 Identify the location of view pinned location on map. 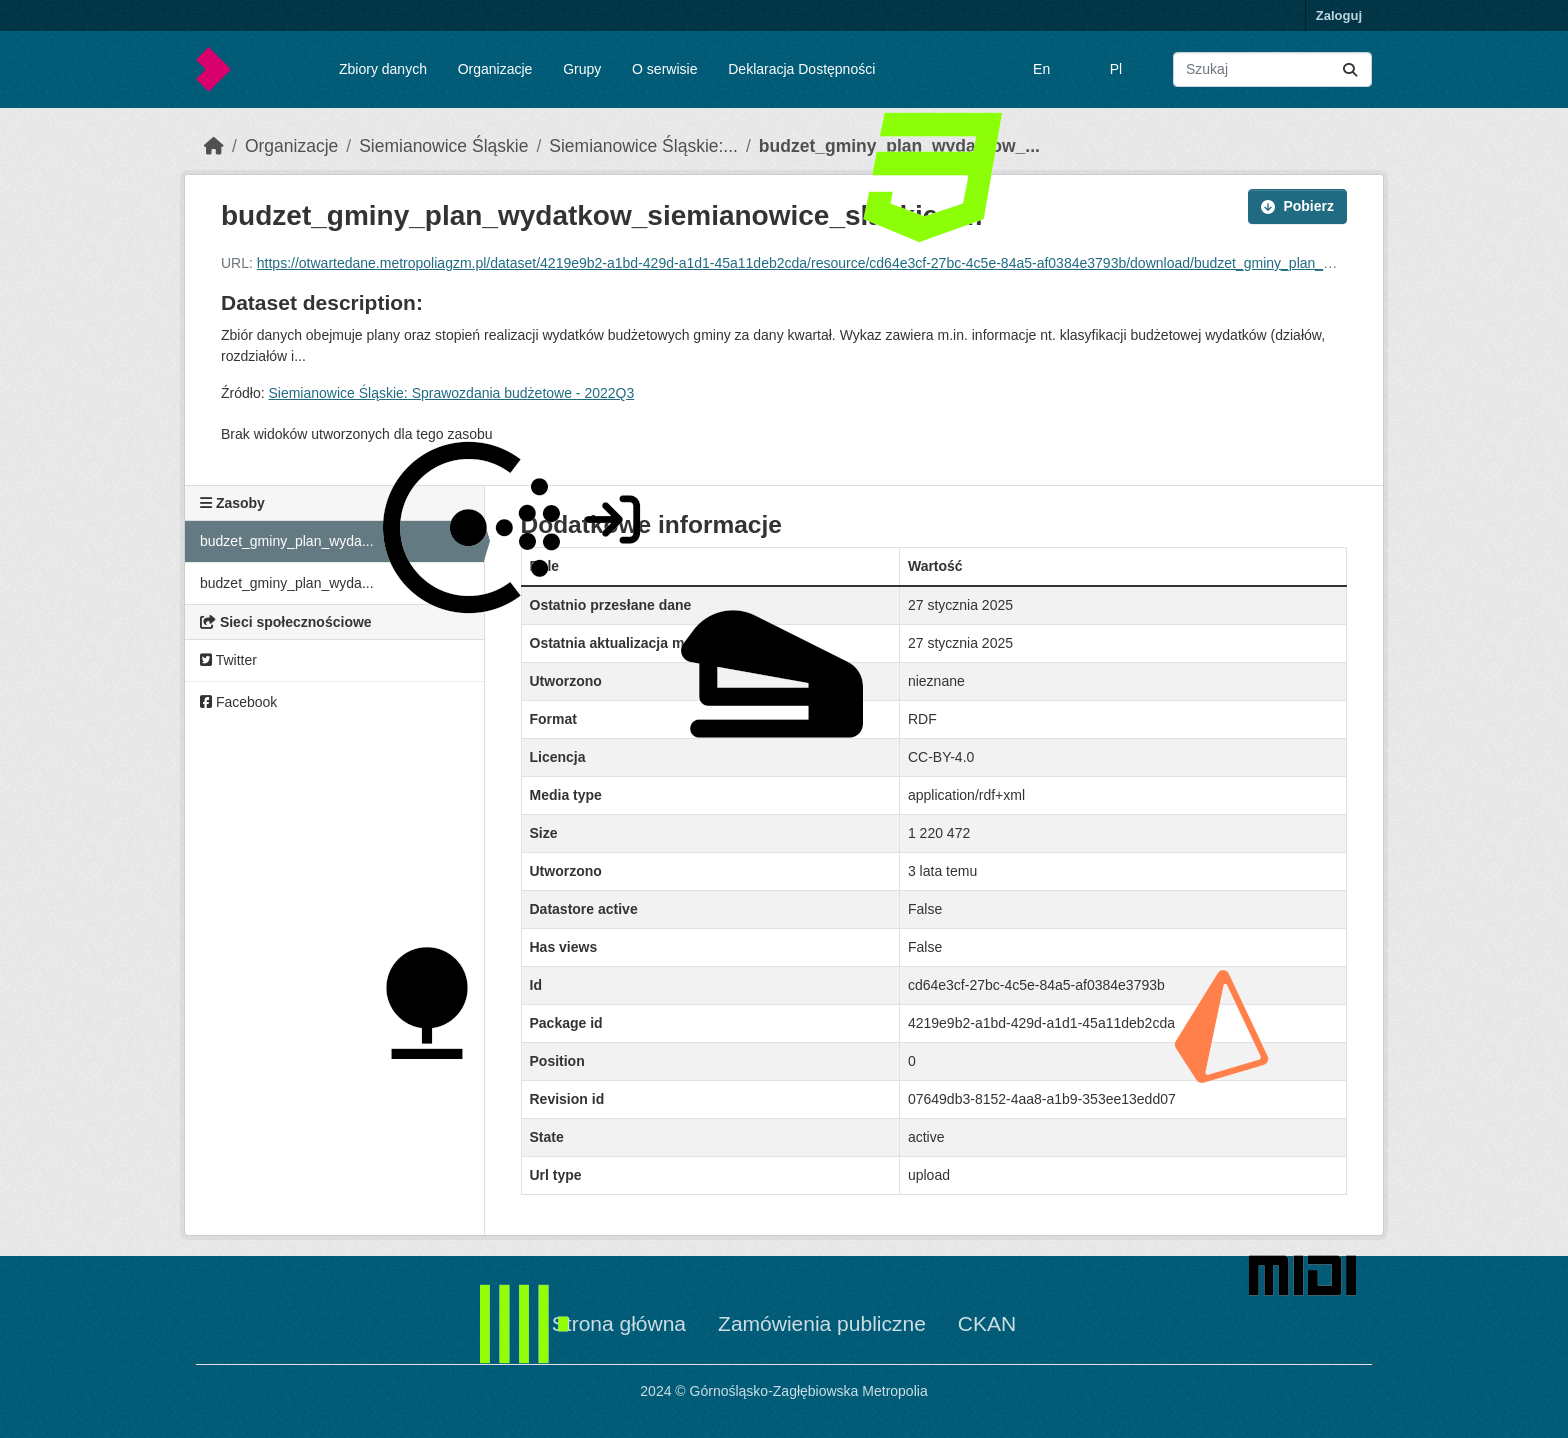
(427, 998).